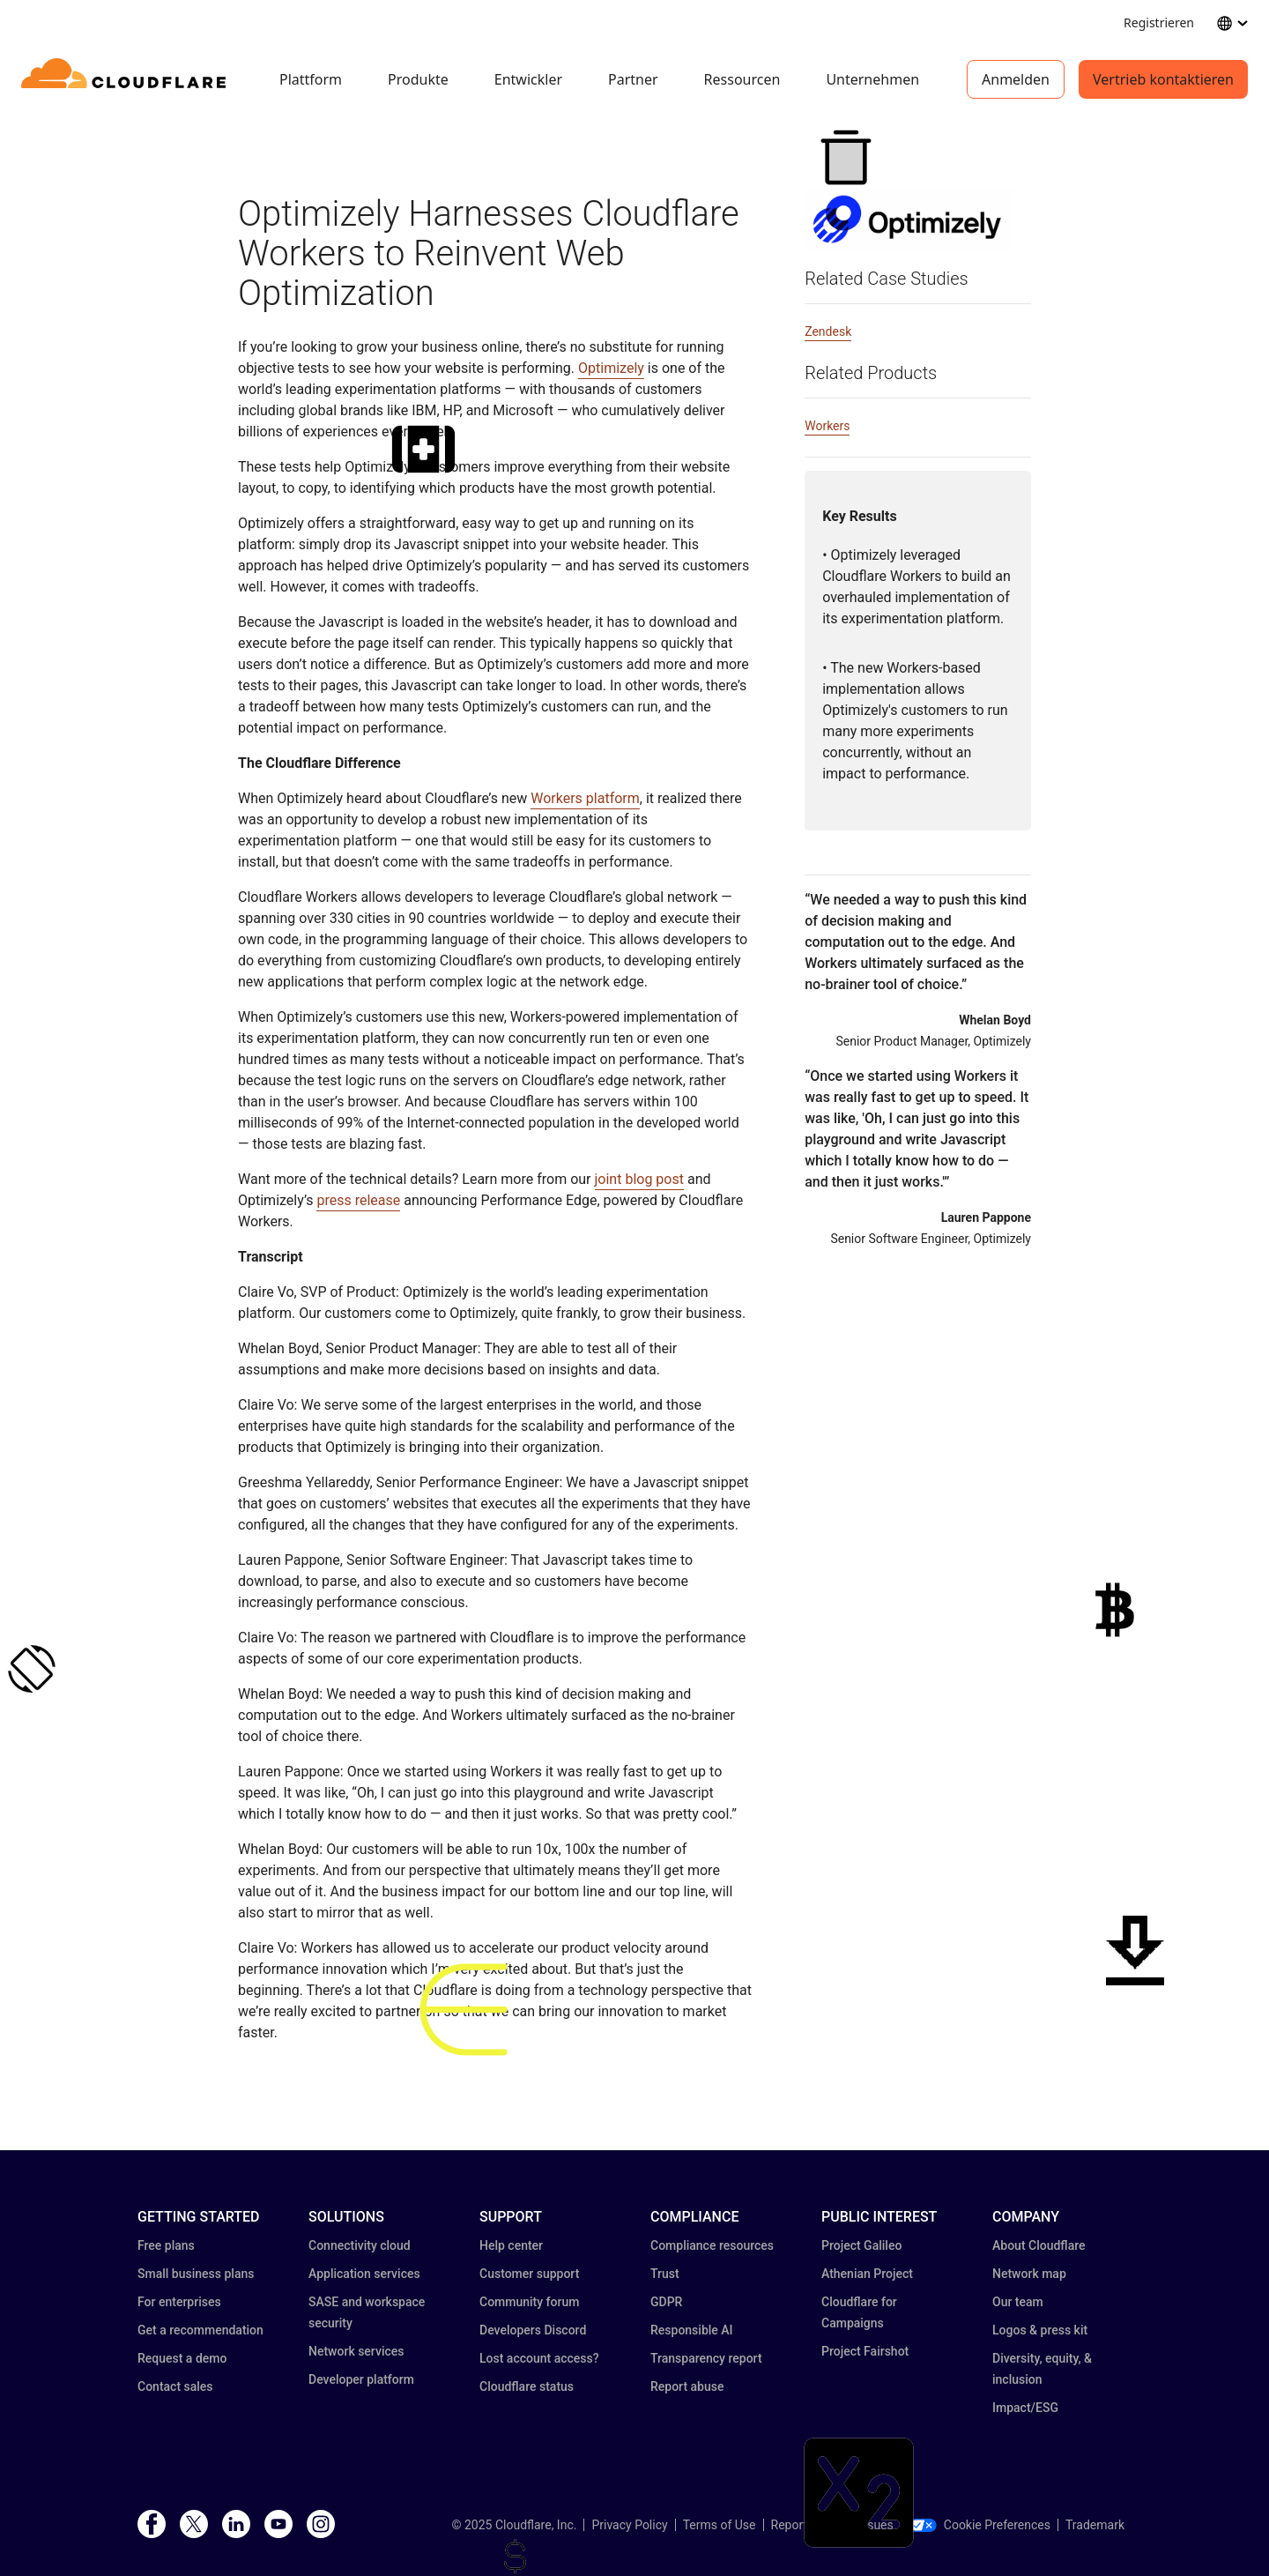 The image size is (1269, 2576). Describe the element at coordinates (1115, 1610) in the screenshot. I see `bitcoin cryptocurrency logo` at that location.